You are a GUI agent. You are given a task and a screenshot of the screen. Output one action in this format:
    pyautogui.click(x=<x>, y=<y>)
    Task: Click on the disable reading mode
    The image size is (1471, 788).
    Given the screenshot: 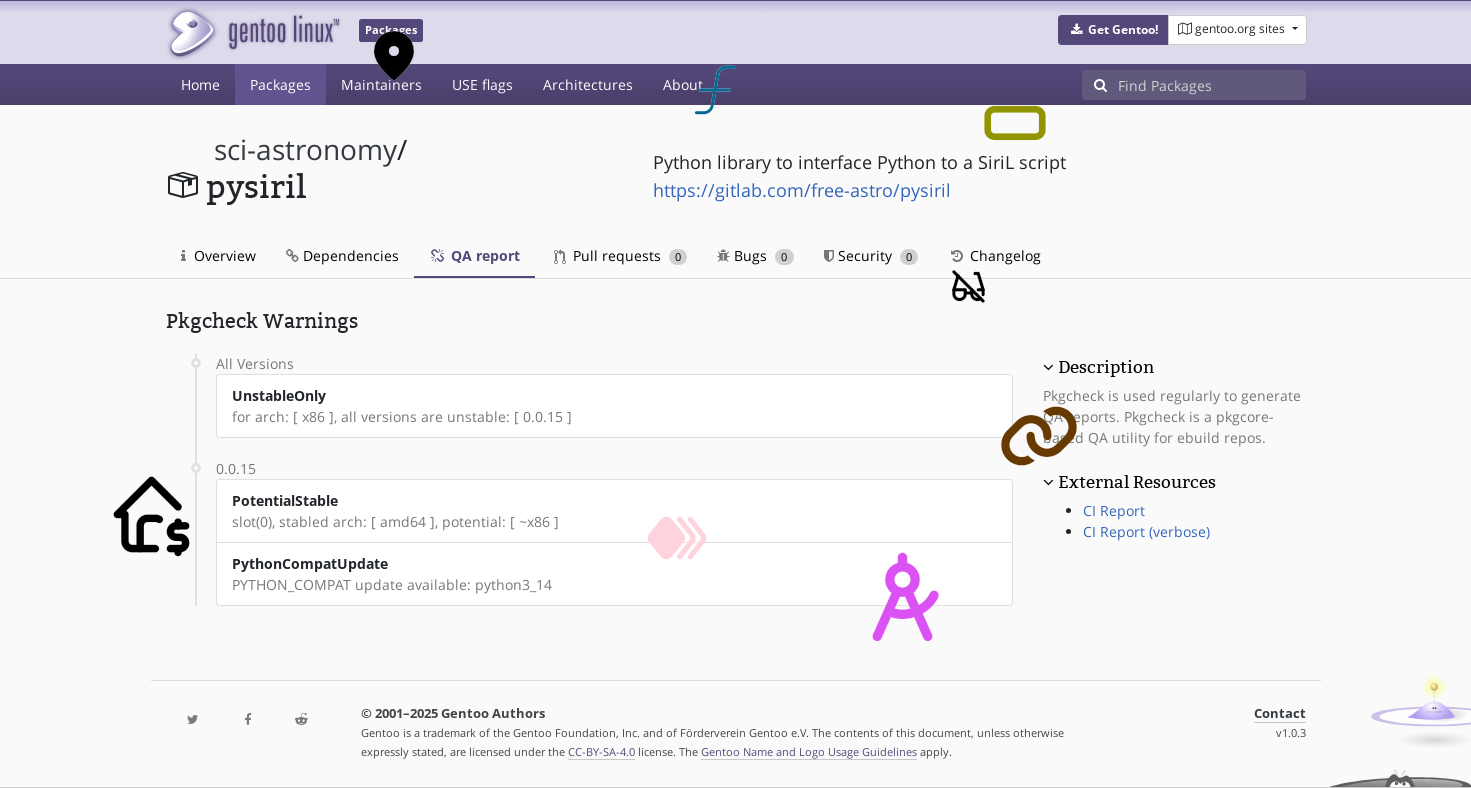 What is the action you would take?
    pyautogui.click(x=968, y=286)
    